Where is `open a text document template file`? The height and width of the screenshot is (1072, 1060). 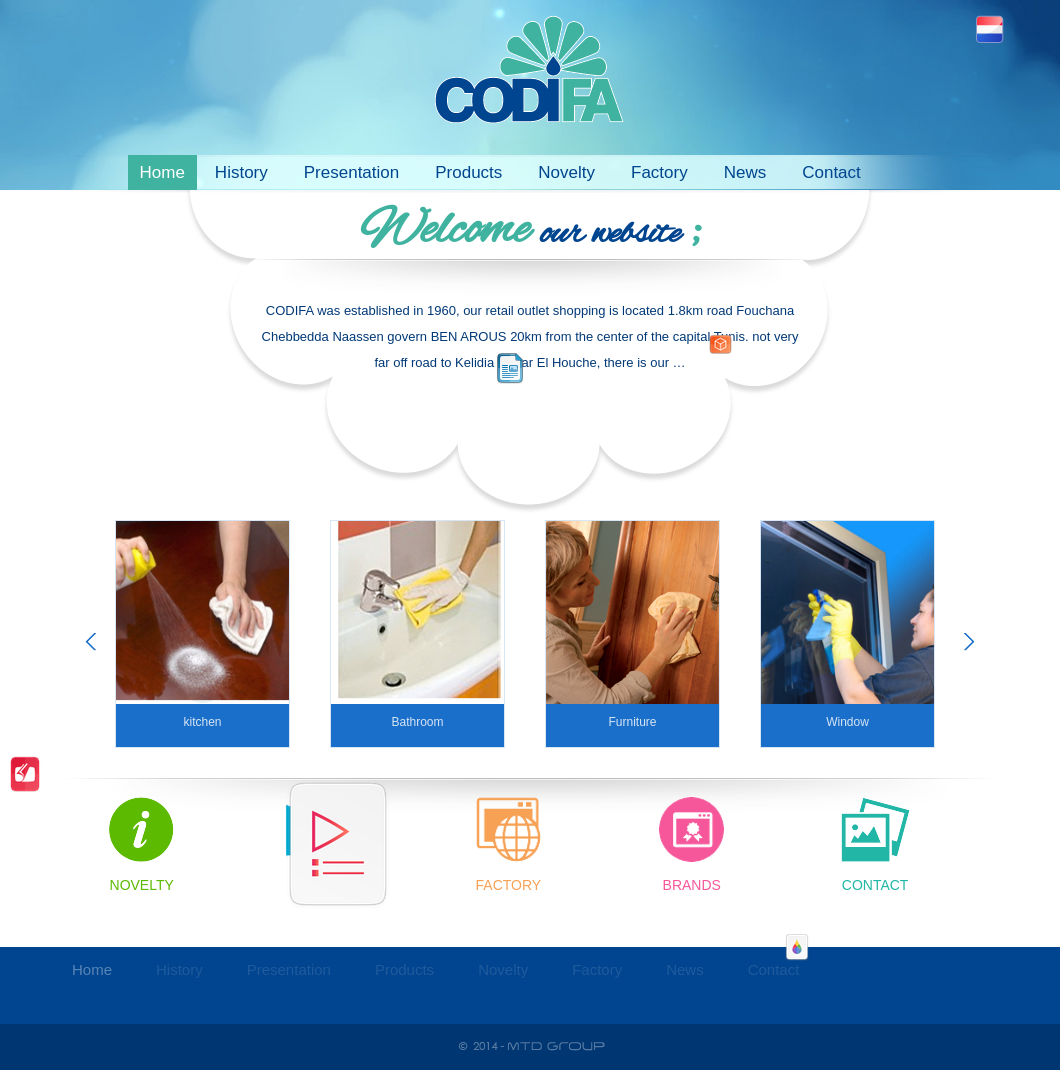
open a text document template file is located at coordinates (510, 368).